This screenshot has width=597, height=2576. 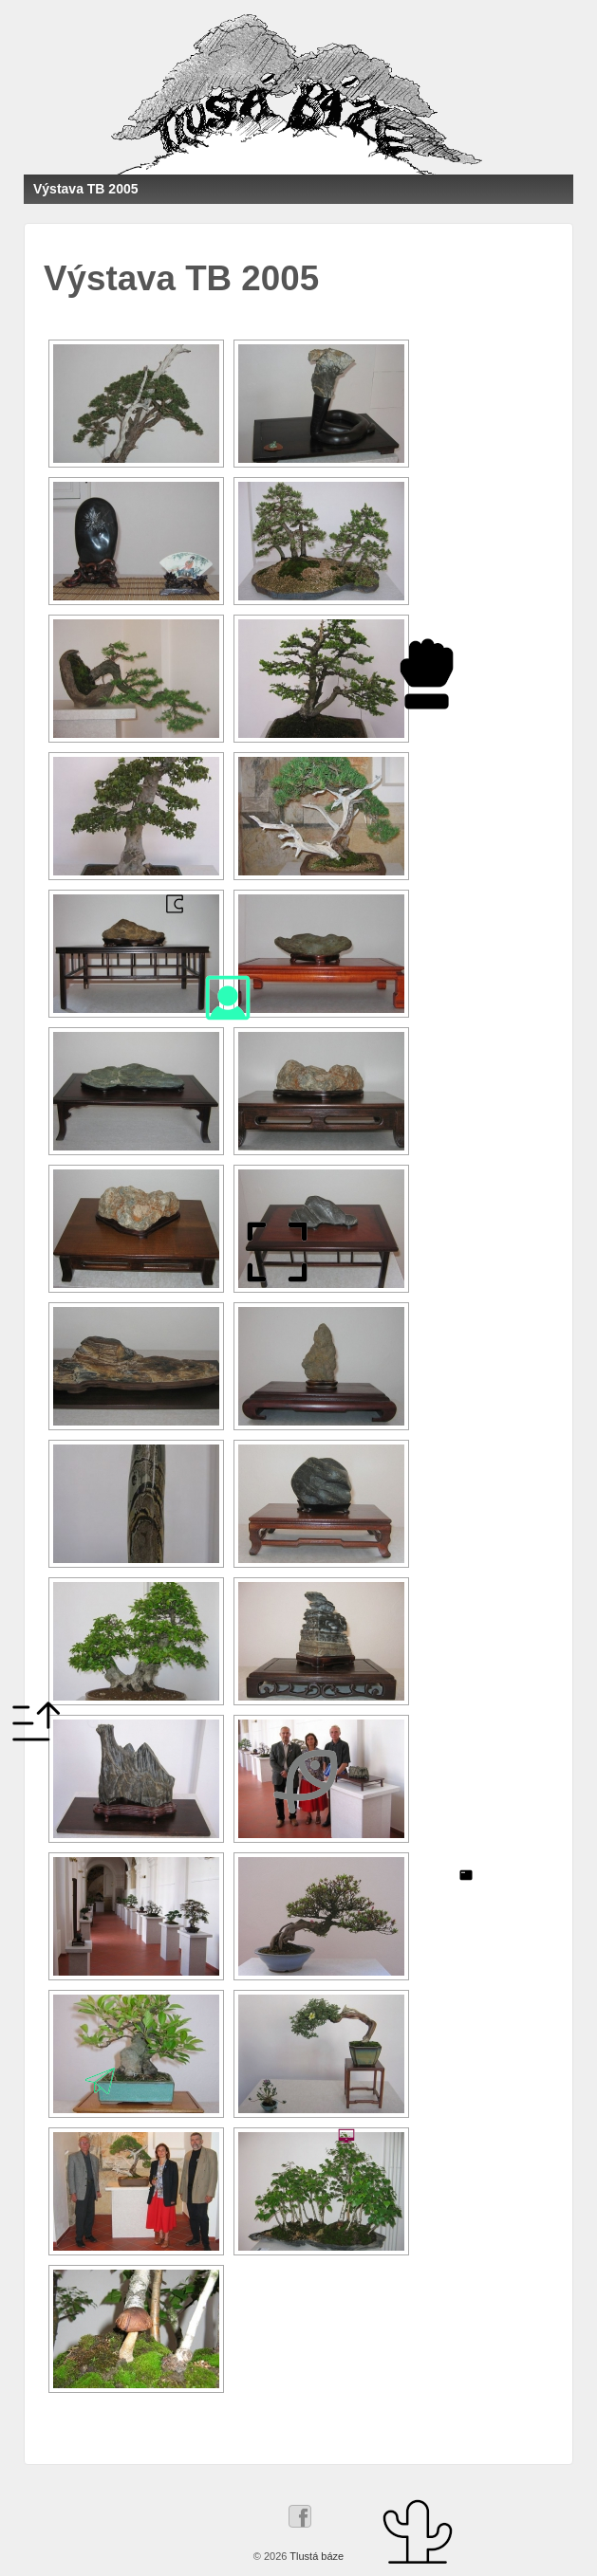 What do you see at coordinates (277, 1252) in the screenshot?
I see `expand to fullscreen mode` at bounding box center [277, 1252].